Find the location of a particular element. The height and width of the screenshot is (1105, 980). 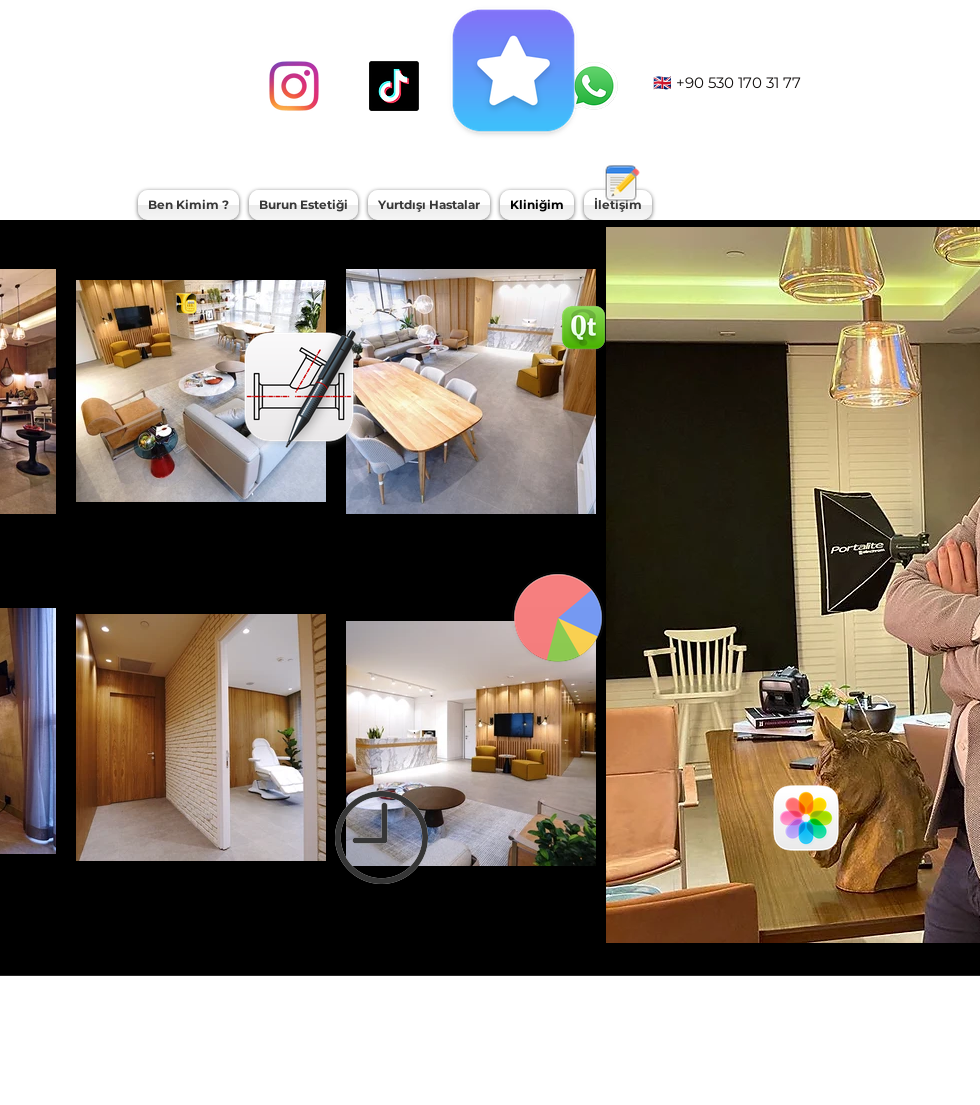

access date and time settings is located at coordinates (381, 837).